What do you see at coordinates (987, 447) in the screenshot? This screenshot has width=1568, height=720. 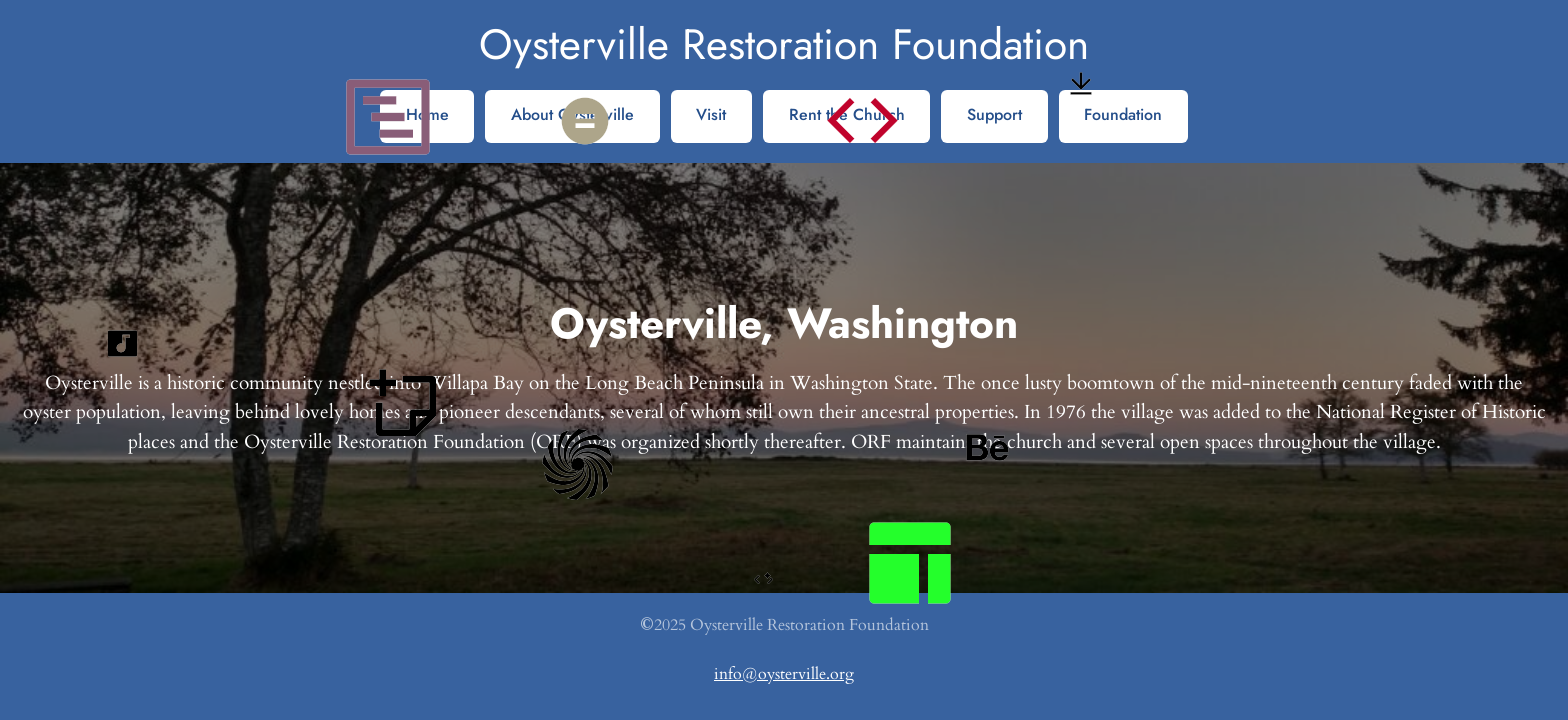 I see `visit behance portfolio` at bounding box center [987, 447].